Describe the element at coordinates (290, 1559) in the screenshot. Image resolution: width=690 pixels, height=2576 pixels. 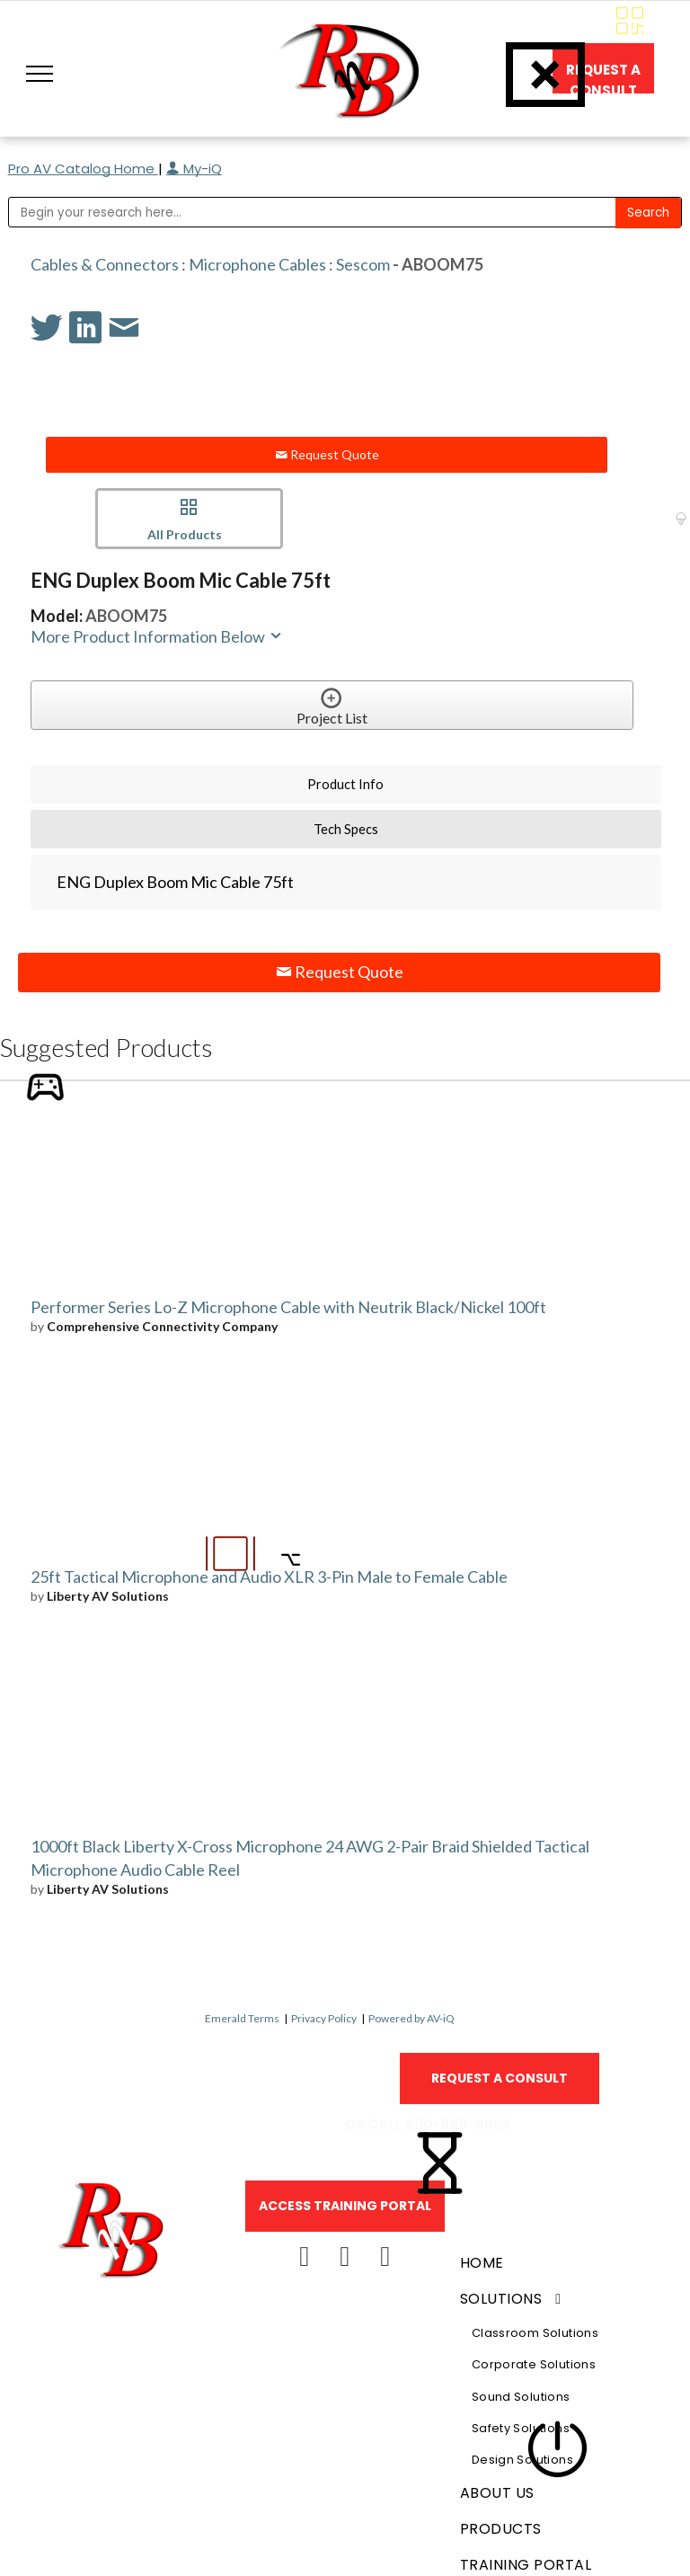
I see `keyboard option or alt key symbol` at that location.